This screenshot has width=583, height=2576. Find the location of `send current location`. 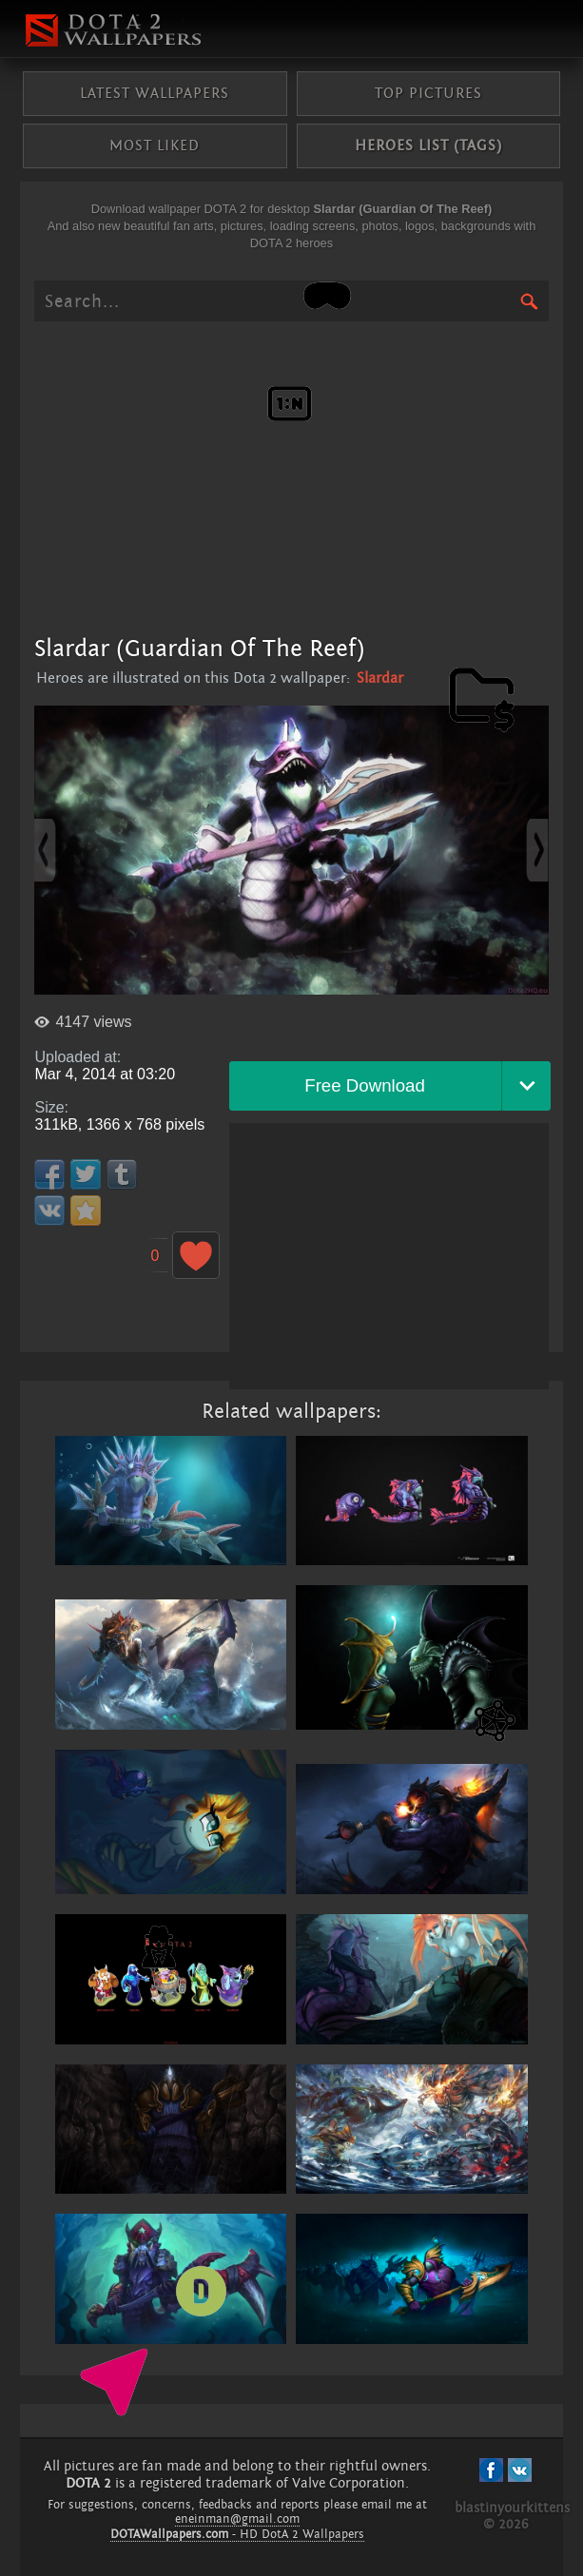

send current location is located at coordinates (114, 2381).